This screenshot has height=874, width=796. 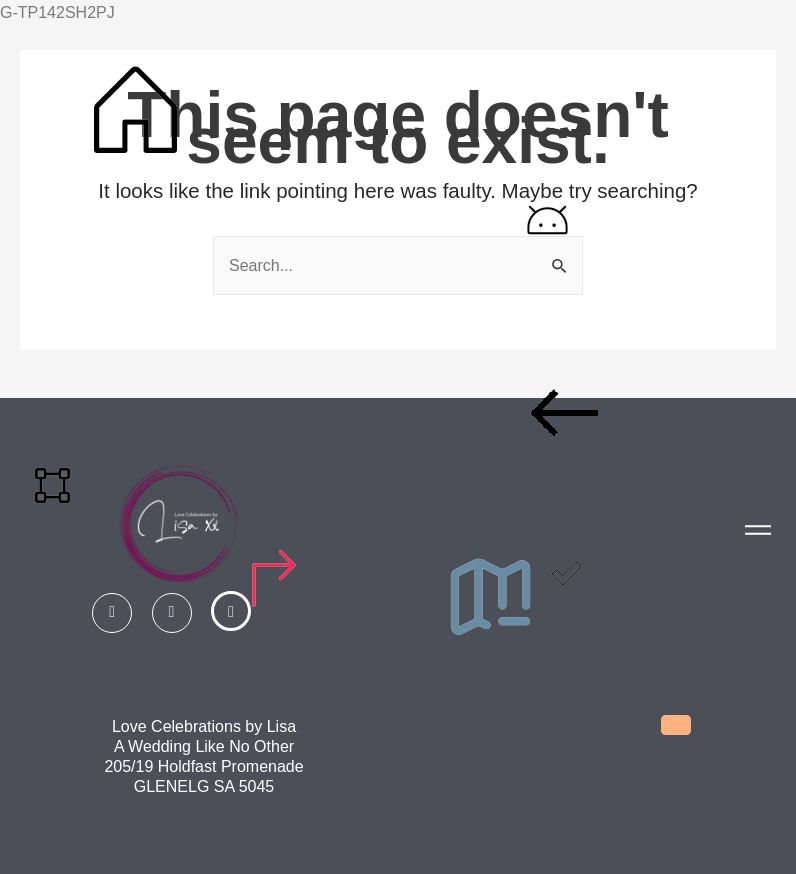 I want to click on android device or platform indicator, so click(x=547, y=221).